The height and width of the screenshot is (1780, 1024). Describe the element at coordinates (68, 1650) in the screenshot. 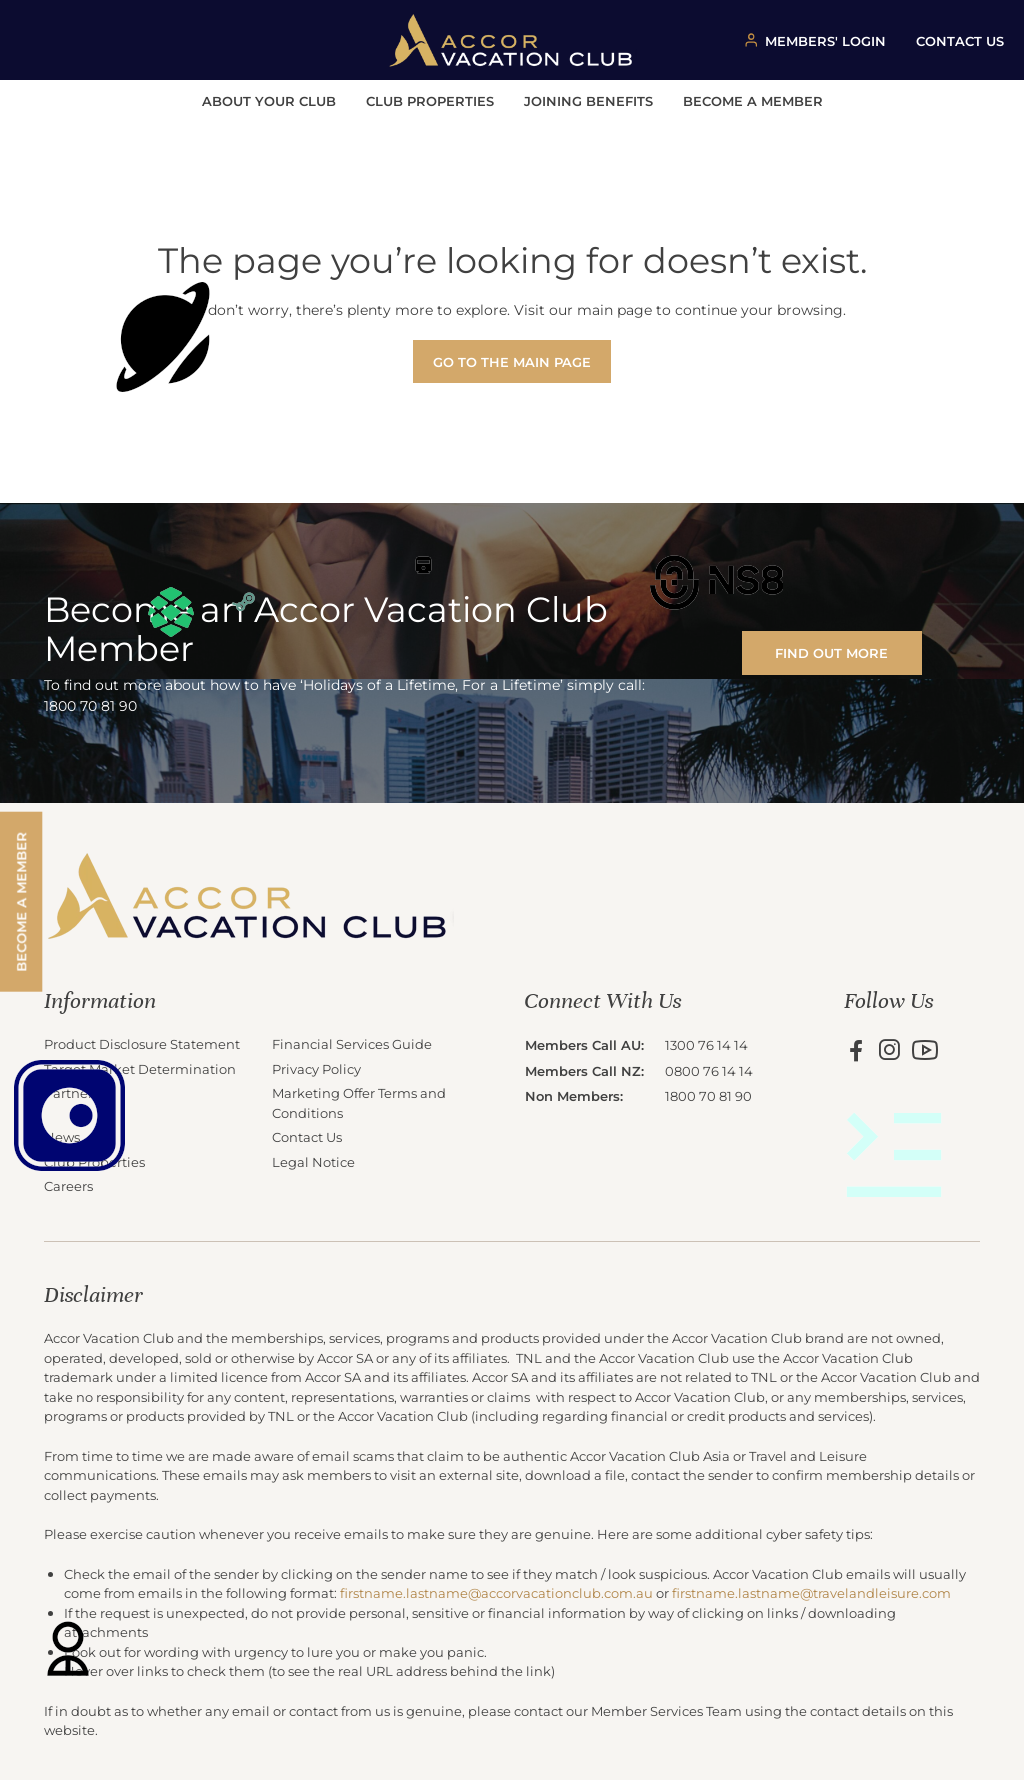

I see `view your profile` at that location.